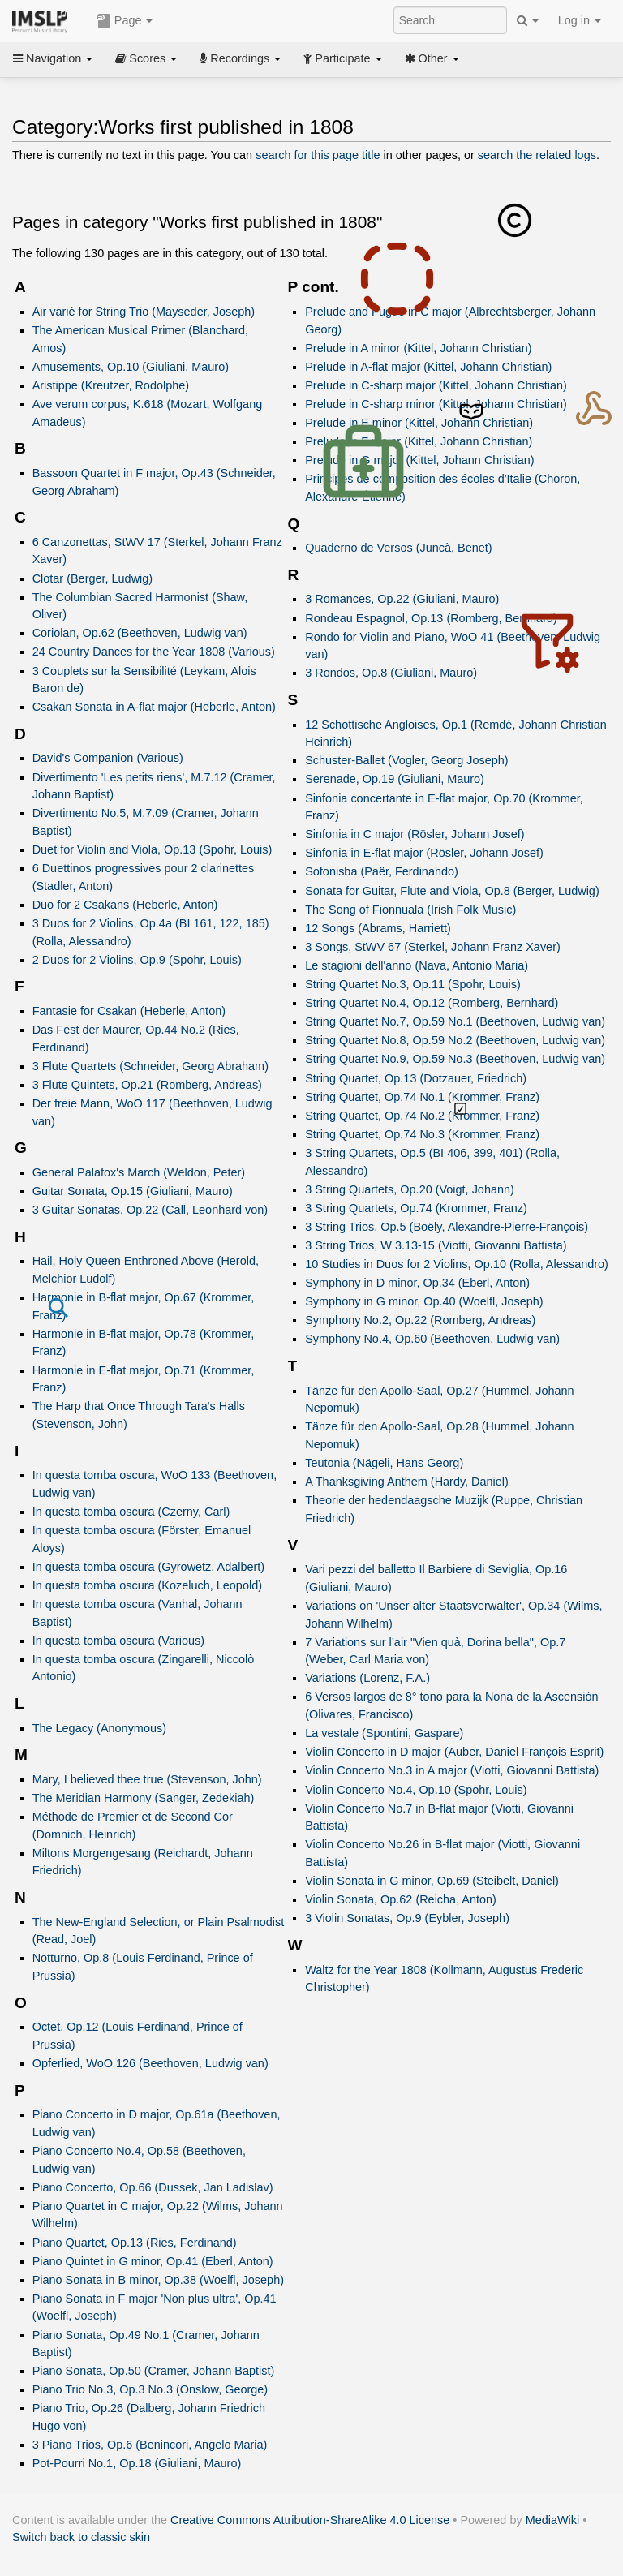 The image size is (623, 2576). I want to click on configure webhook integrations, so click(594, 409).